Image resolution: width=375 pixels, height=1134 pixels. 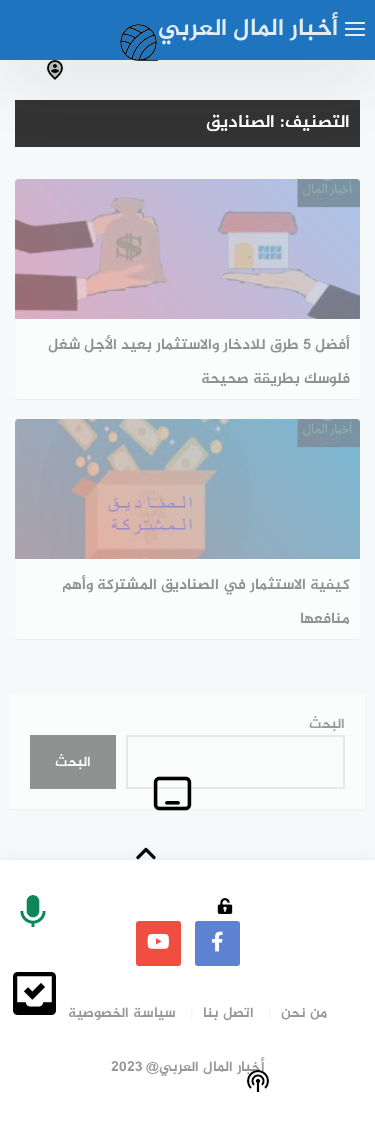 What do you see at coordinates (146, 854) in the screenshot?
I see `collapse an expanded section` at bounding box center [146, 854].